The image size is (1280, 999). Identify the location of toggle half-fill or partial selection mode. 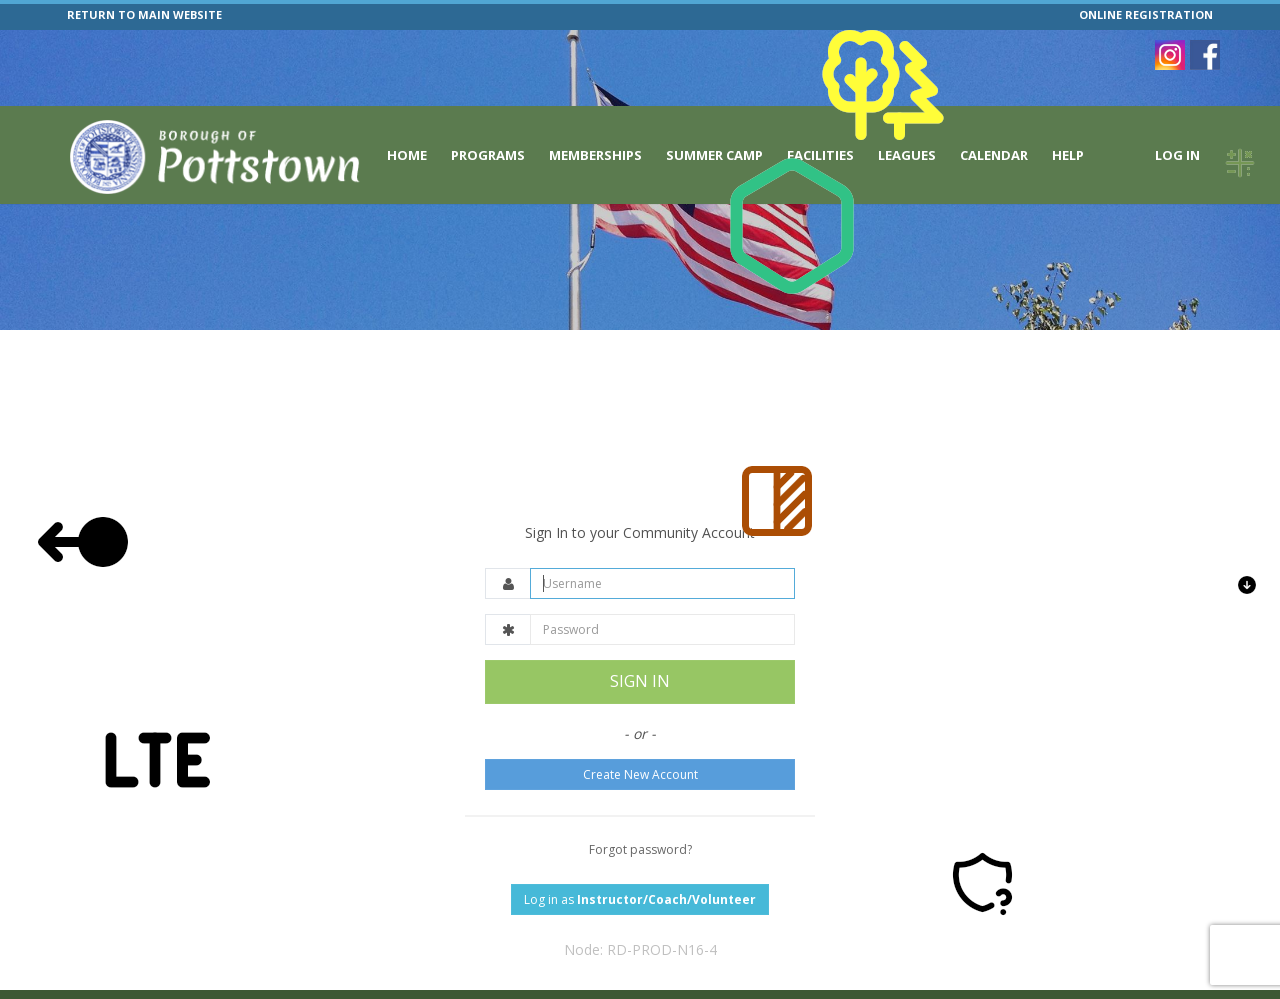
(777, 501).